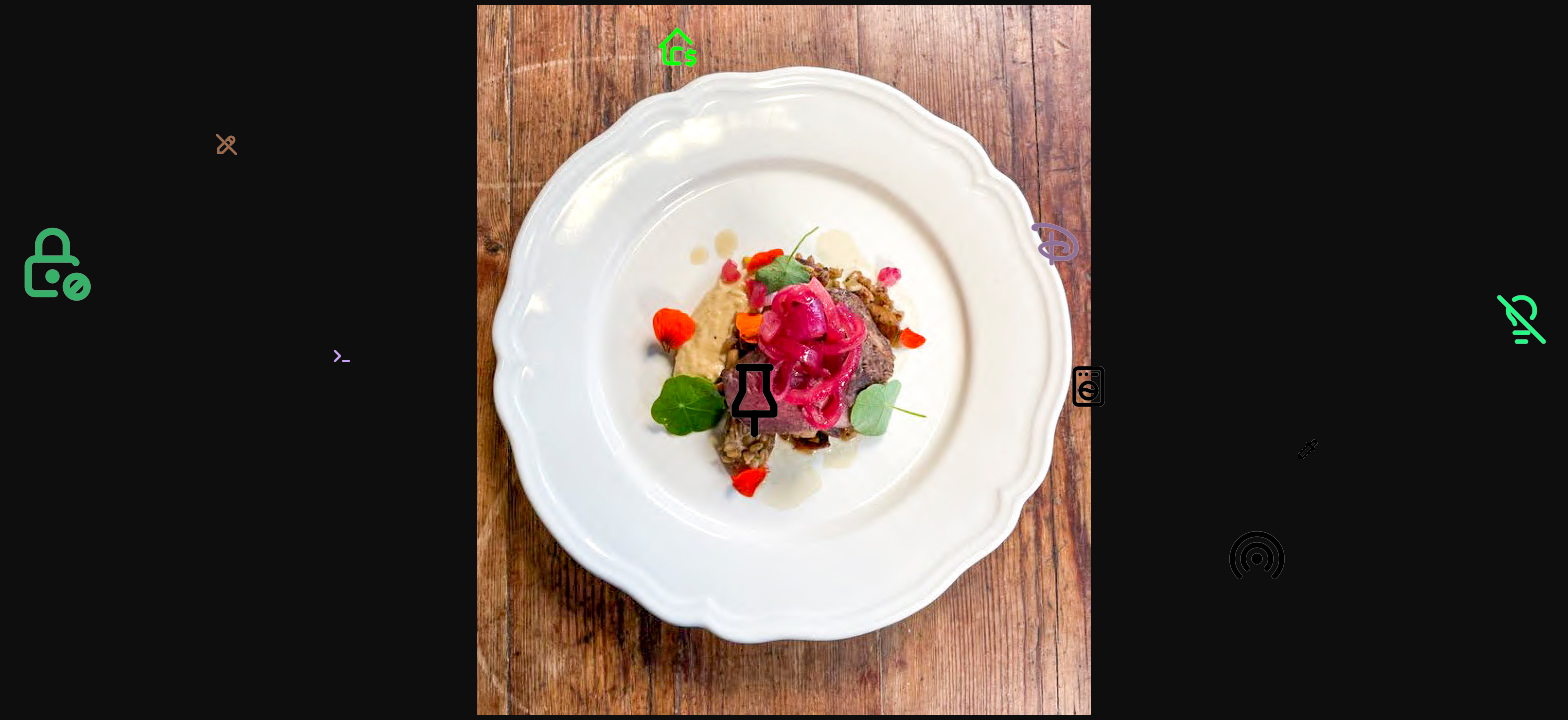  I want to click on open command line or terminal, so click(342, 356).